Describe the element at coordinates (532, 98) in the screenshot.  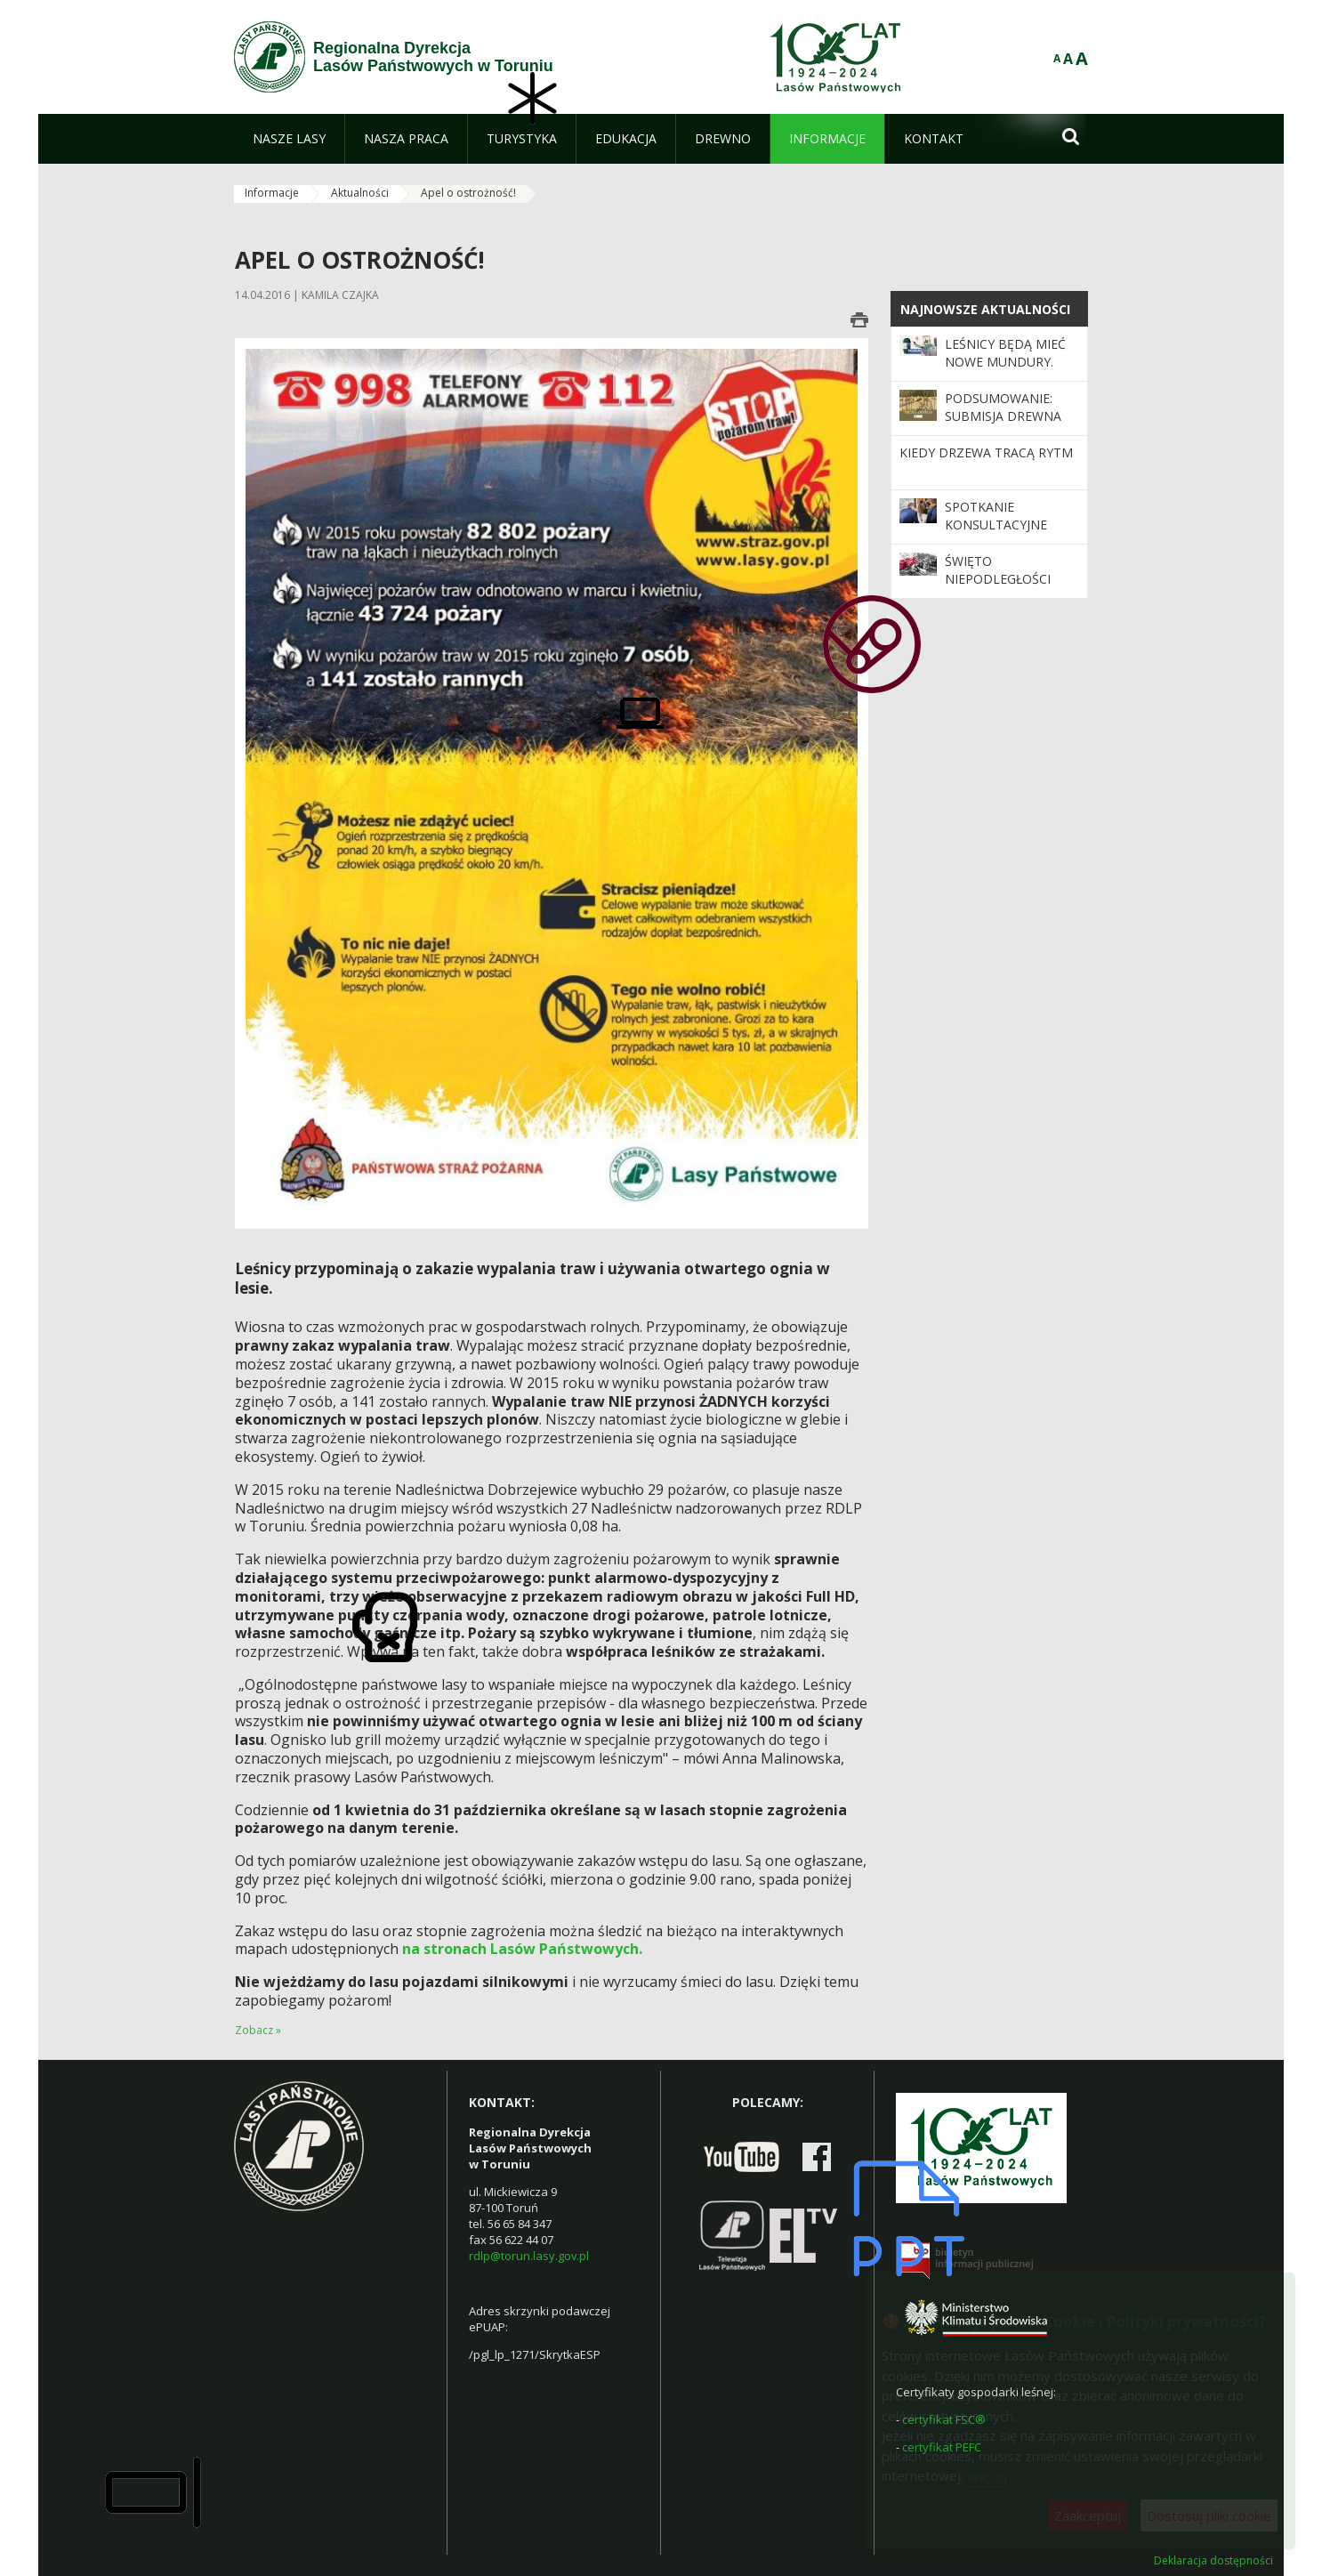
I see `indicates a required field in a form` at that location.